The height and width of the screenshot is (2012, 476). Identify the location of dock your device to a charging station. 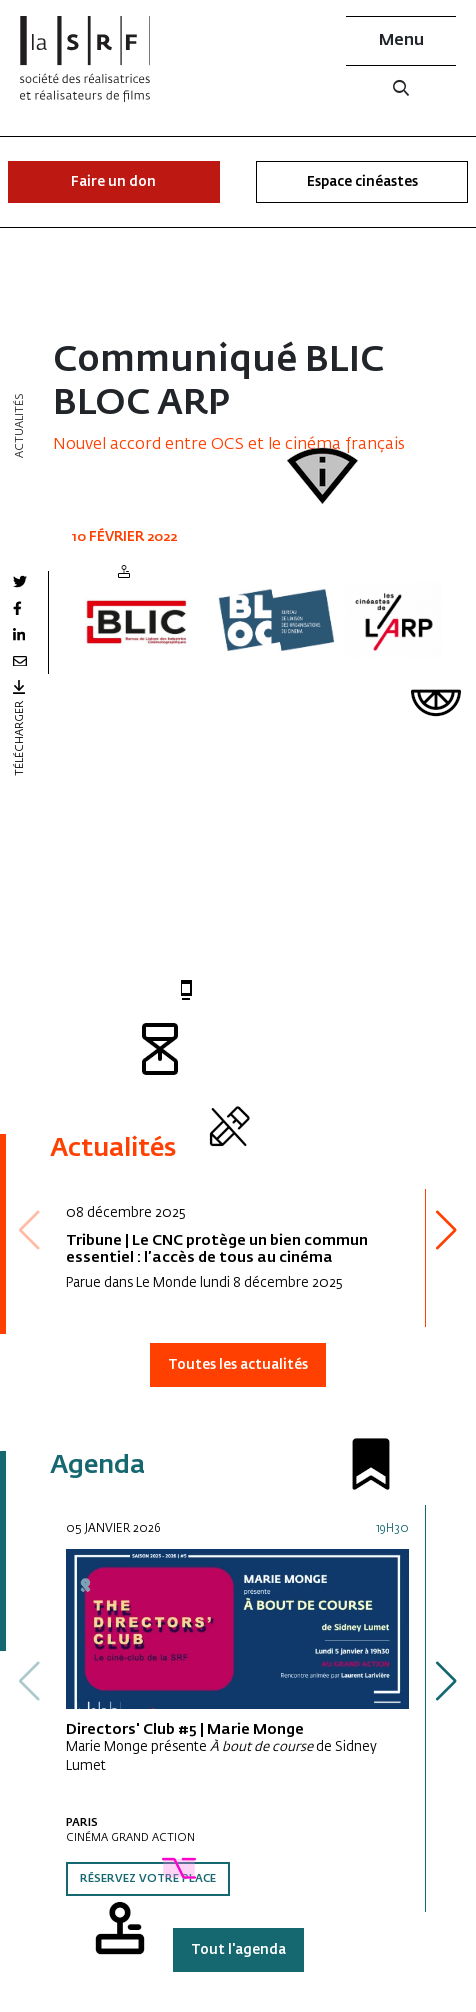
(186, 990).